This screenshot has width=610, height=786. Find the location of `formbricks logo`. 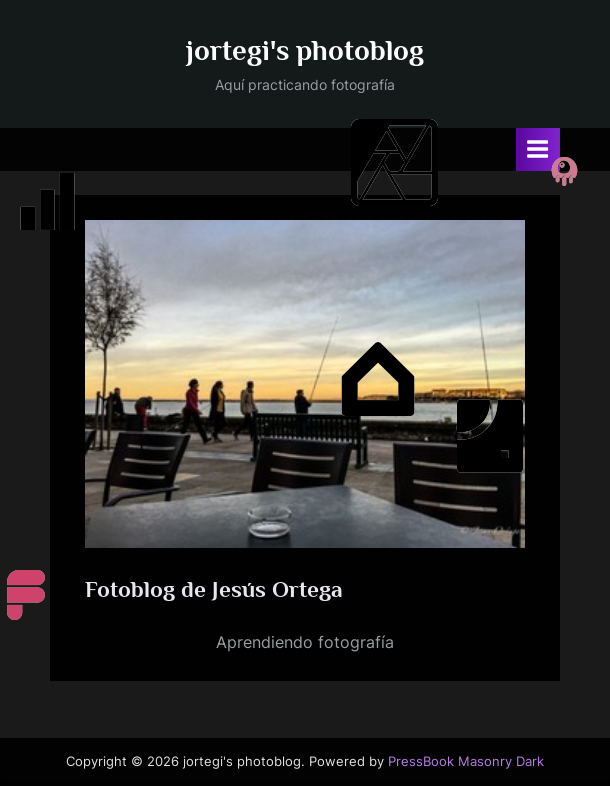

formbricks logo is located at coordinates (26, 595).